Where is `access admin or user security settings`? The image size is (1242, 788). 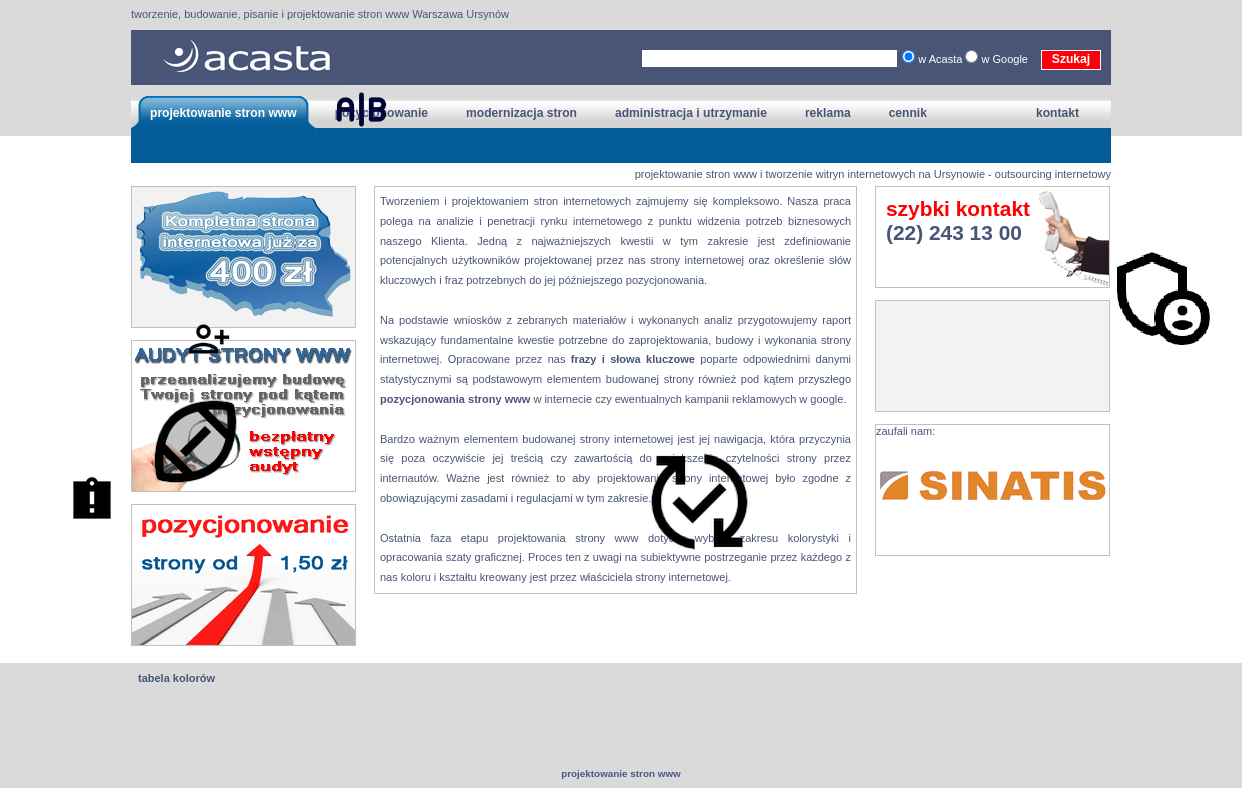
access admin or user security settings is located at coordinates (1159, 294).